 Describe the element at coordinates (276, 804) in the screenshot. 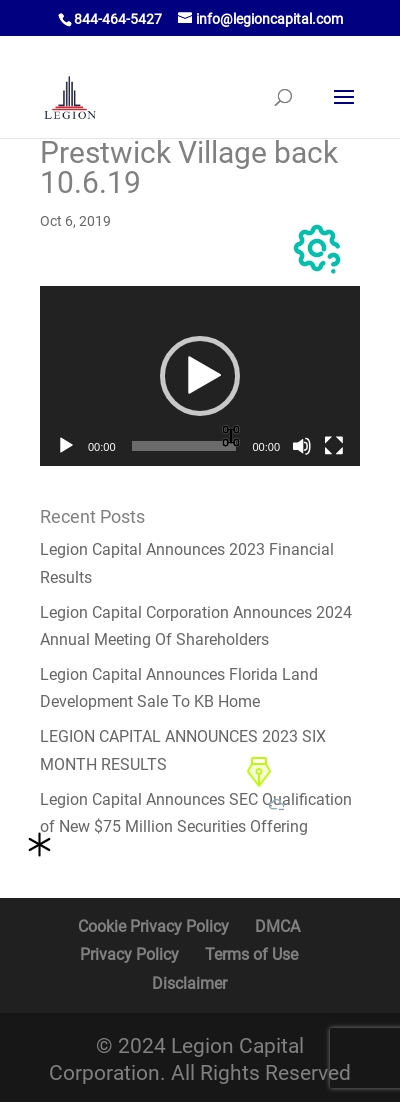

I see `remove from cloud storage` at that location.